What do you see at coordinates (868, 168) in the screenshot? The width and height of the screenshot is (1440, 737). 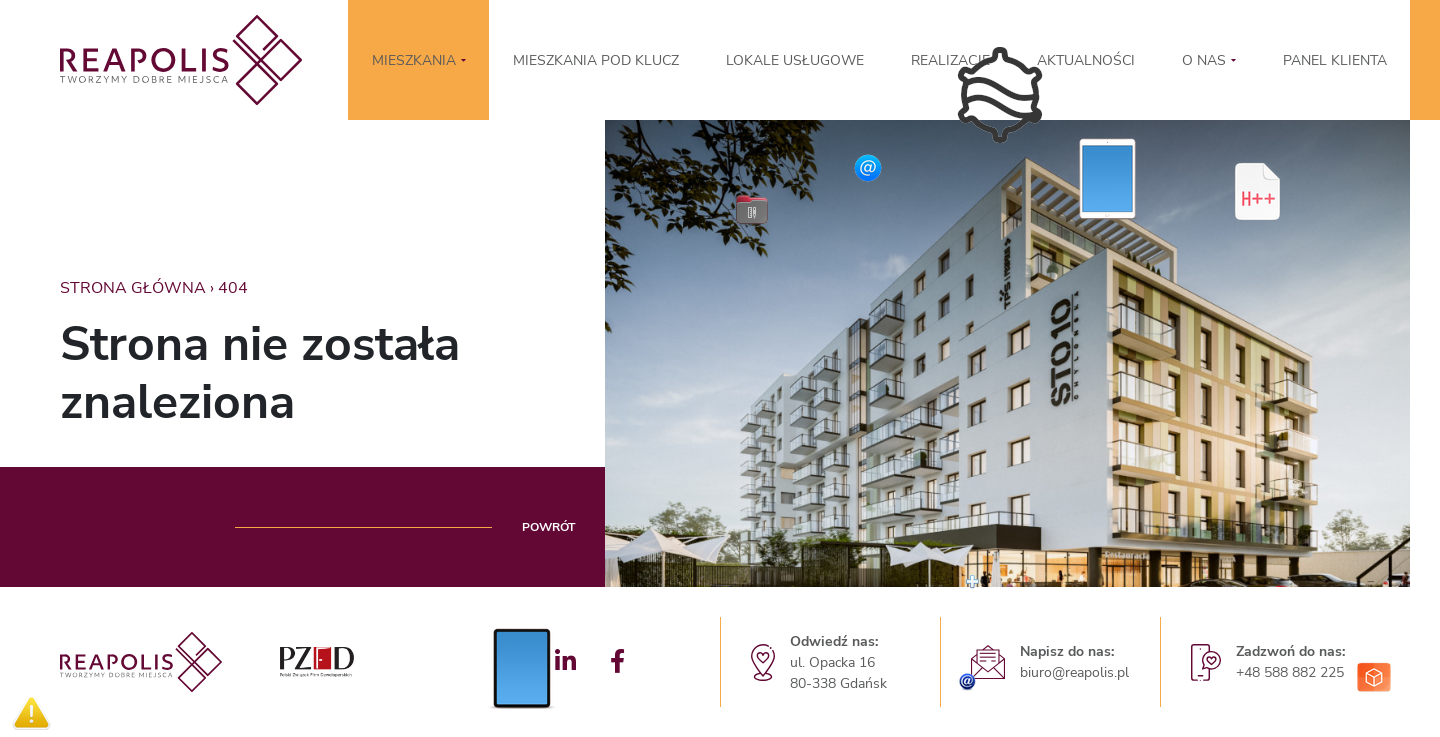 I see `access user accounts settings` at bounding box center [868, 168].